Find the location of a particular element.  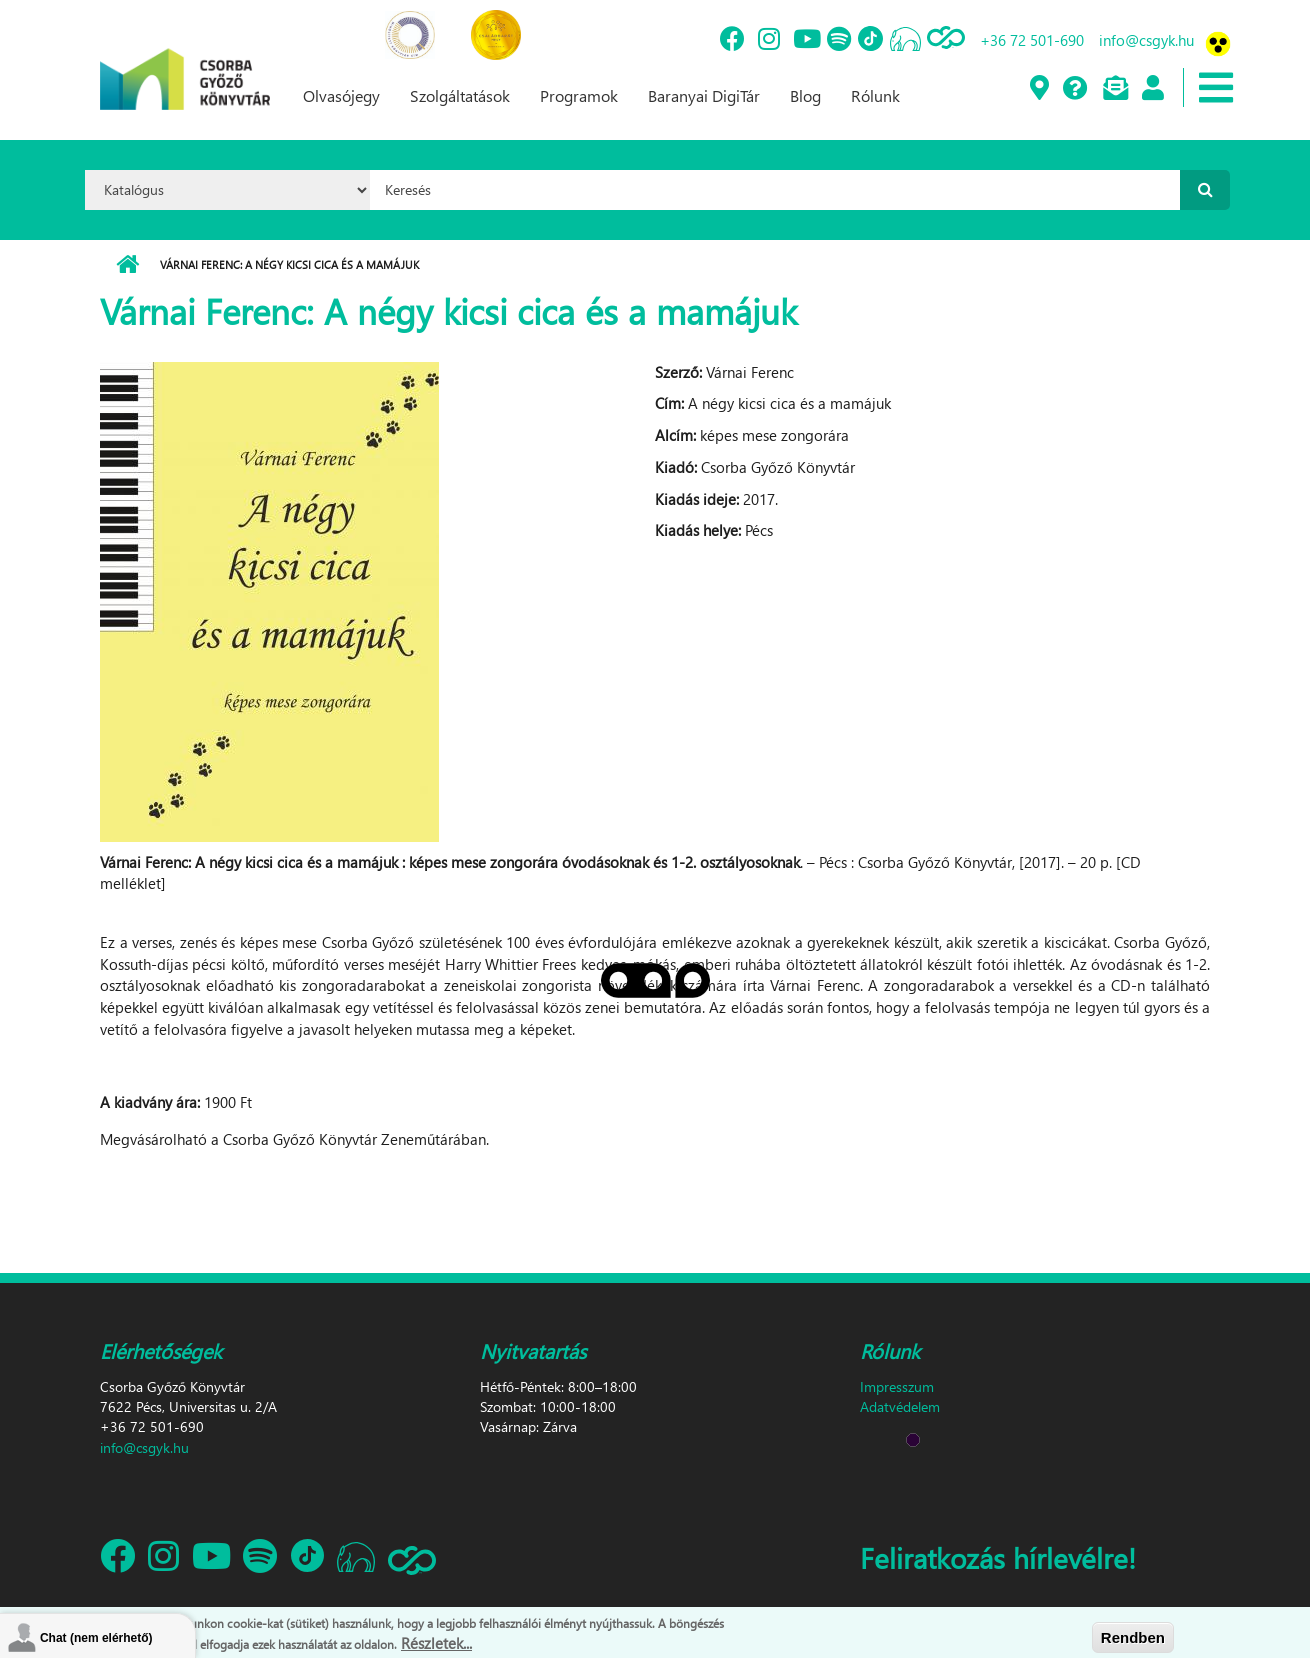

stop or warning indicator is located at coordinates (913, 1440).